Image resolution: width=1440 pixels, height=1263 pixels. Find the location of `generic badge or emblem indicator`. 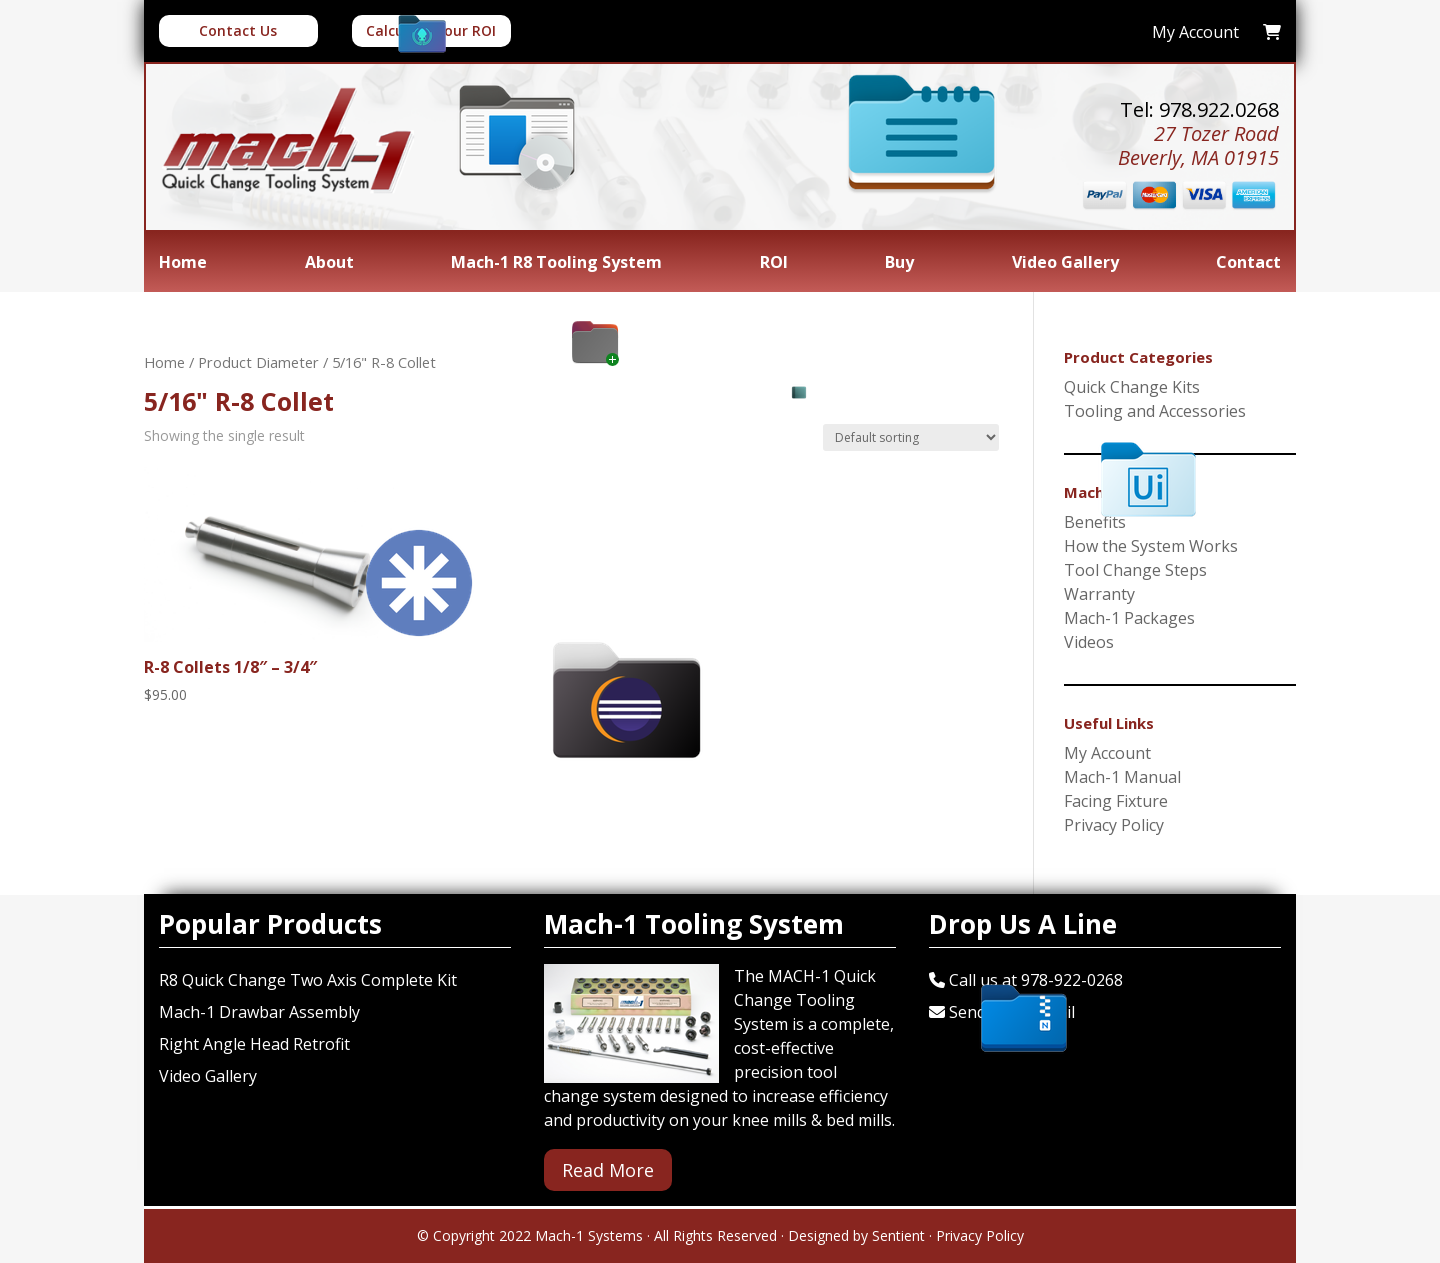

generic badge or emblem indicator is located at coordinates (419, 583).